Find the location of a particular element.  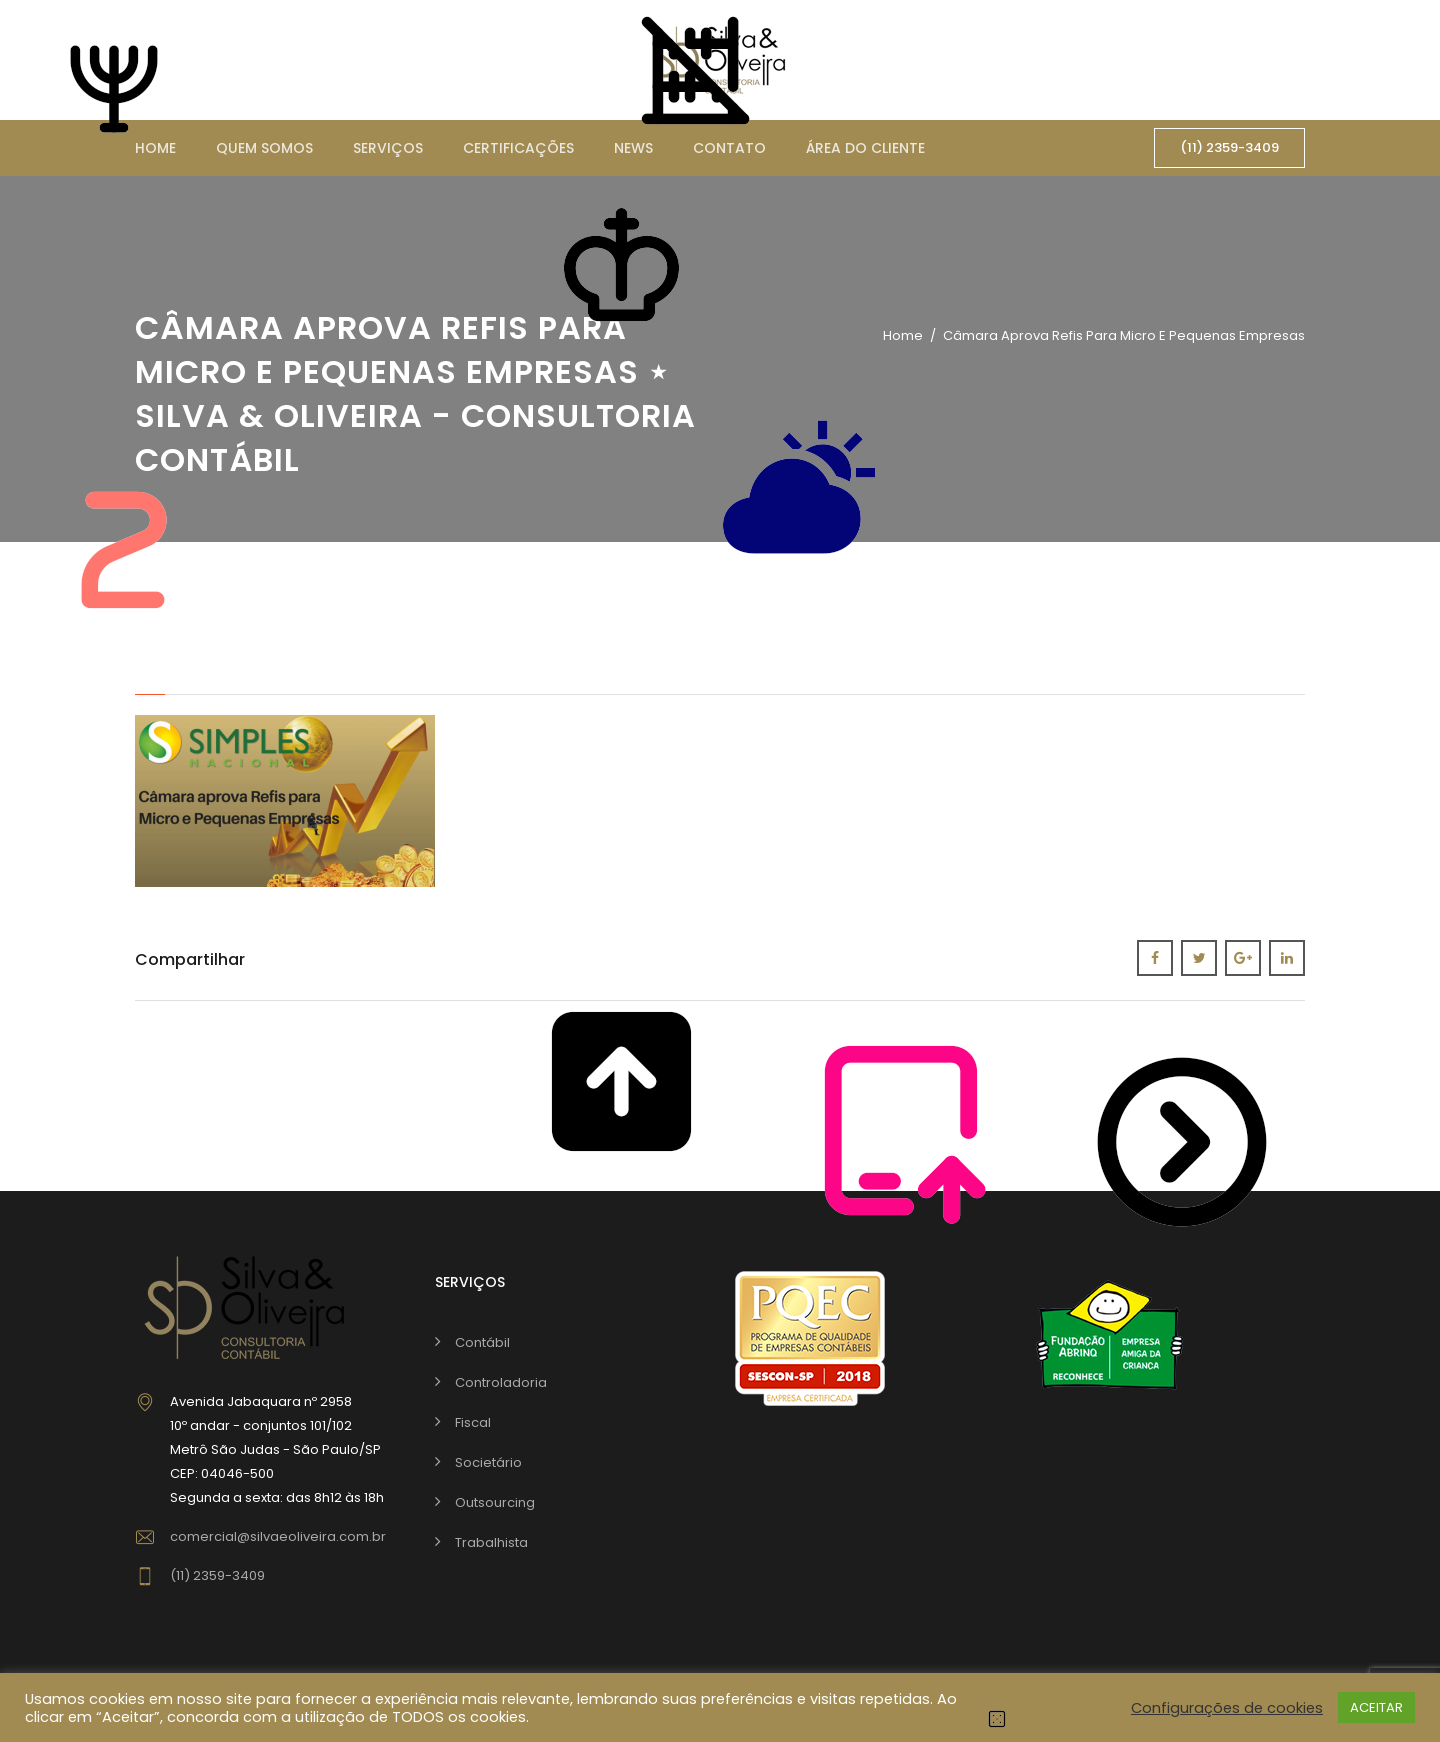

indicates the number 2 or second item in a list is located at coordinates (123, 550).